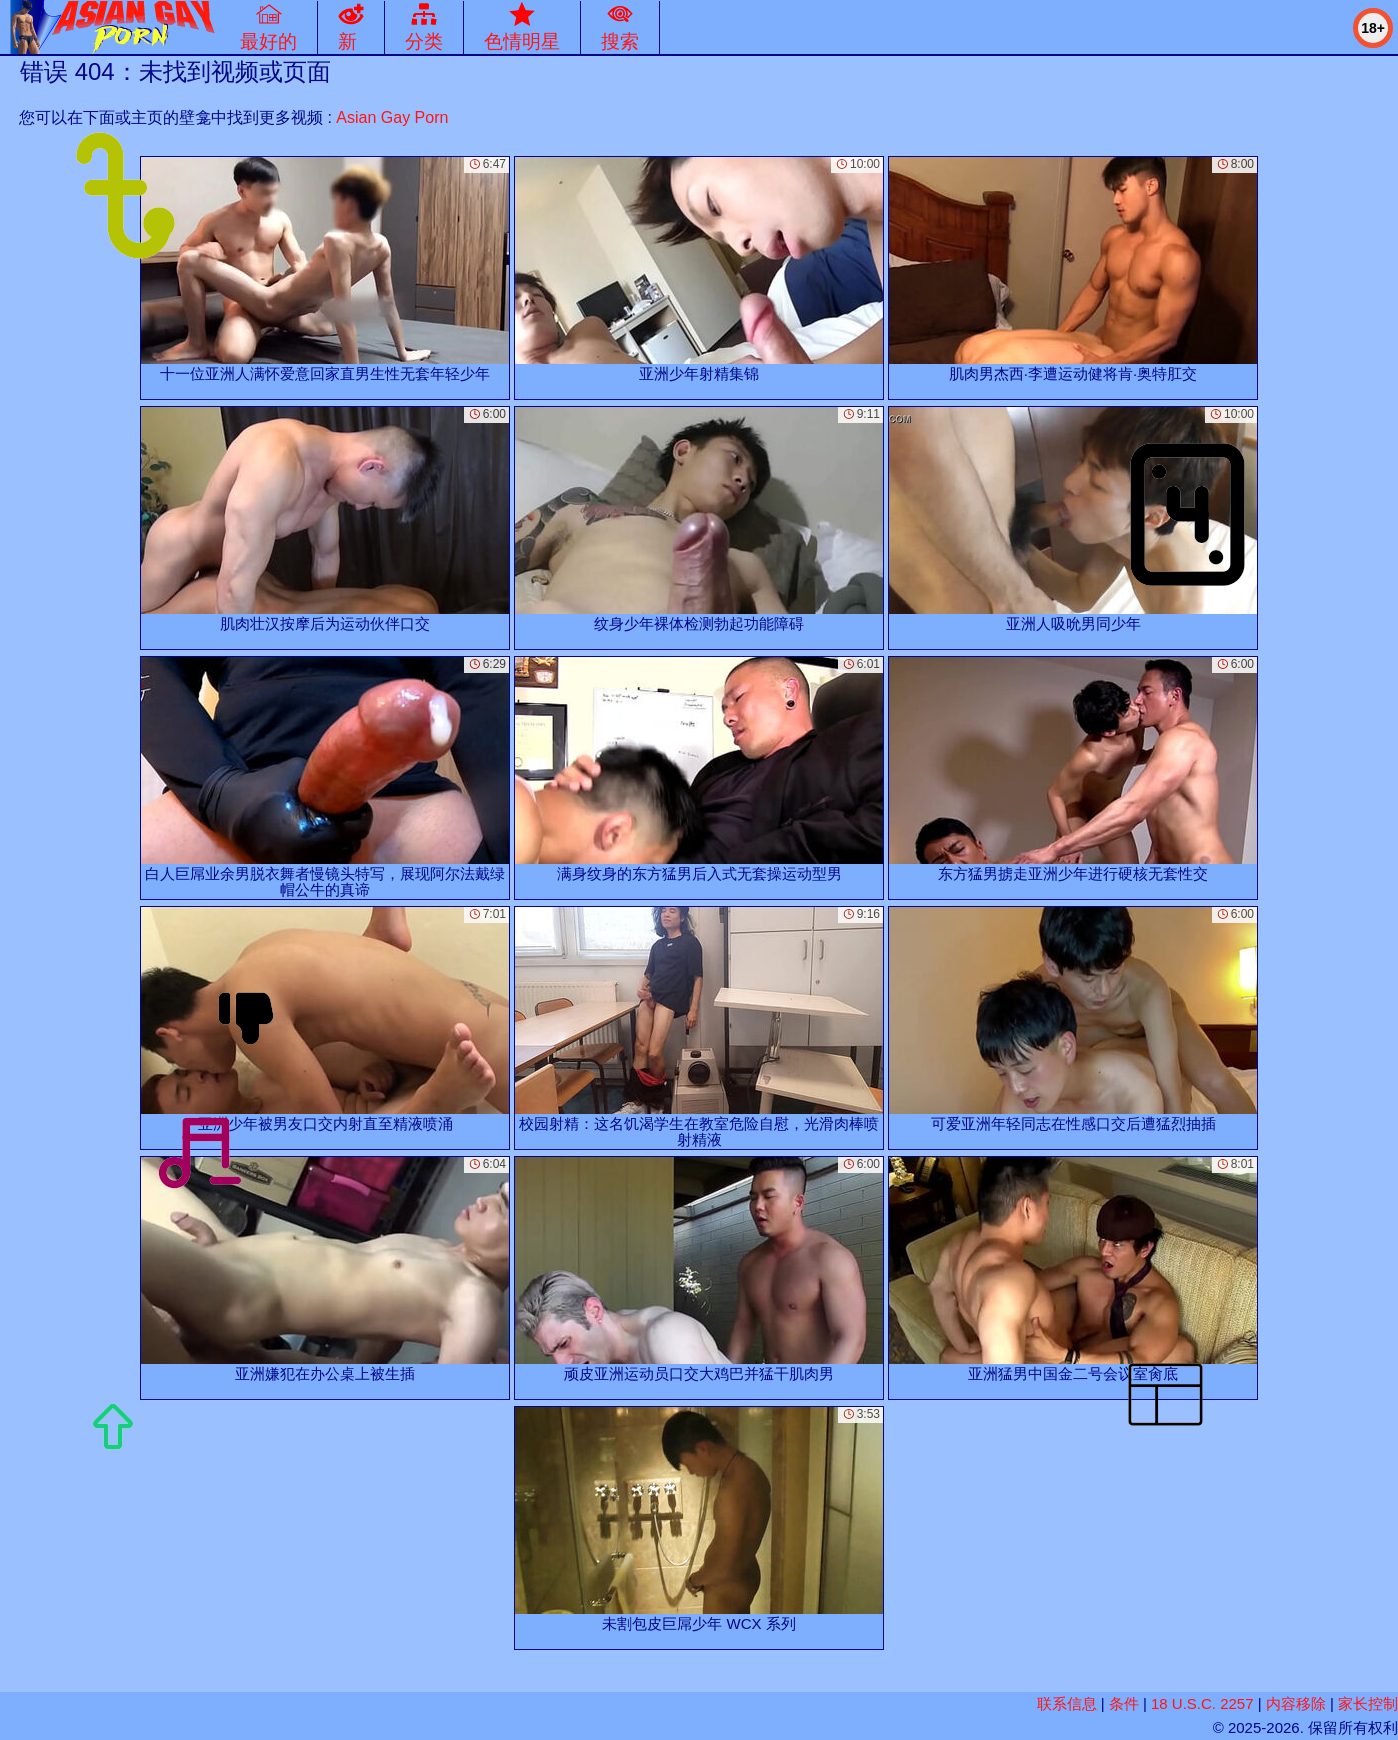 The image size is (1398, 1740). Describe the element at coordinates (113, 1426) in the screenshot. I see `upvote or like content` at that location.